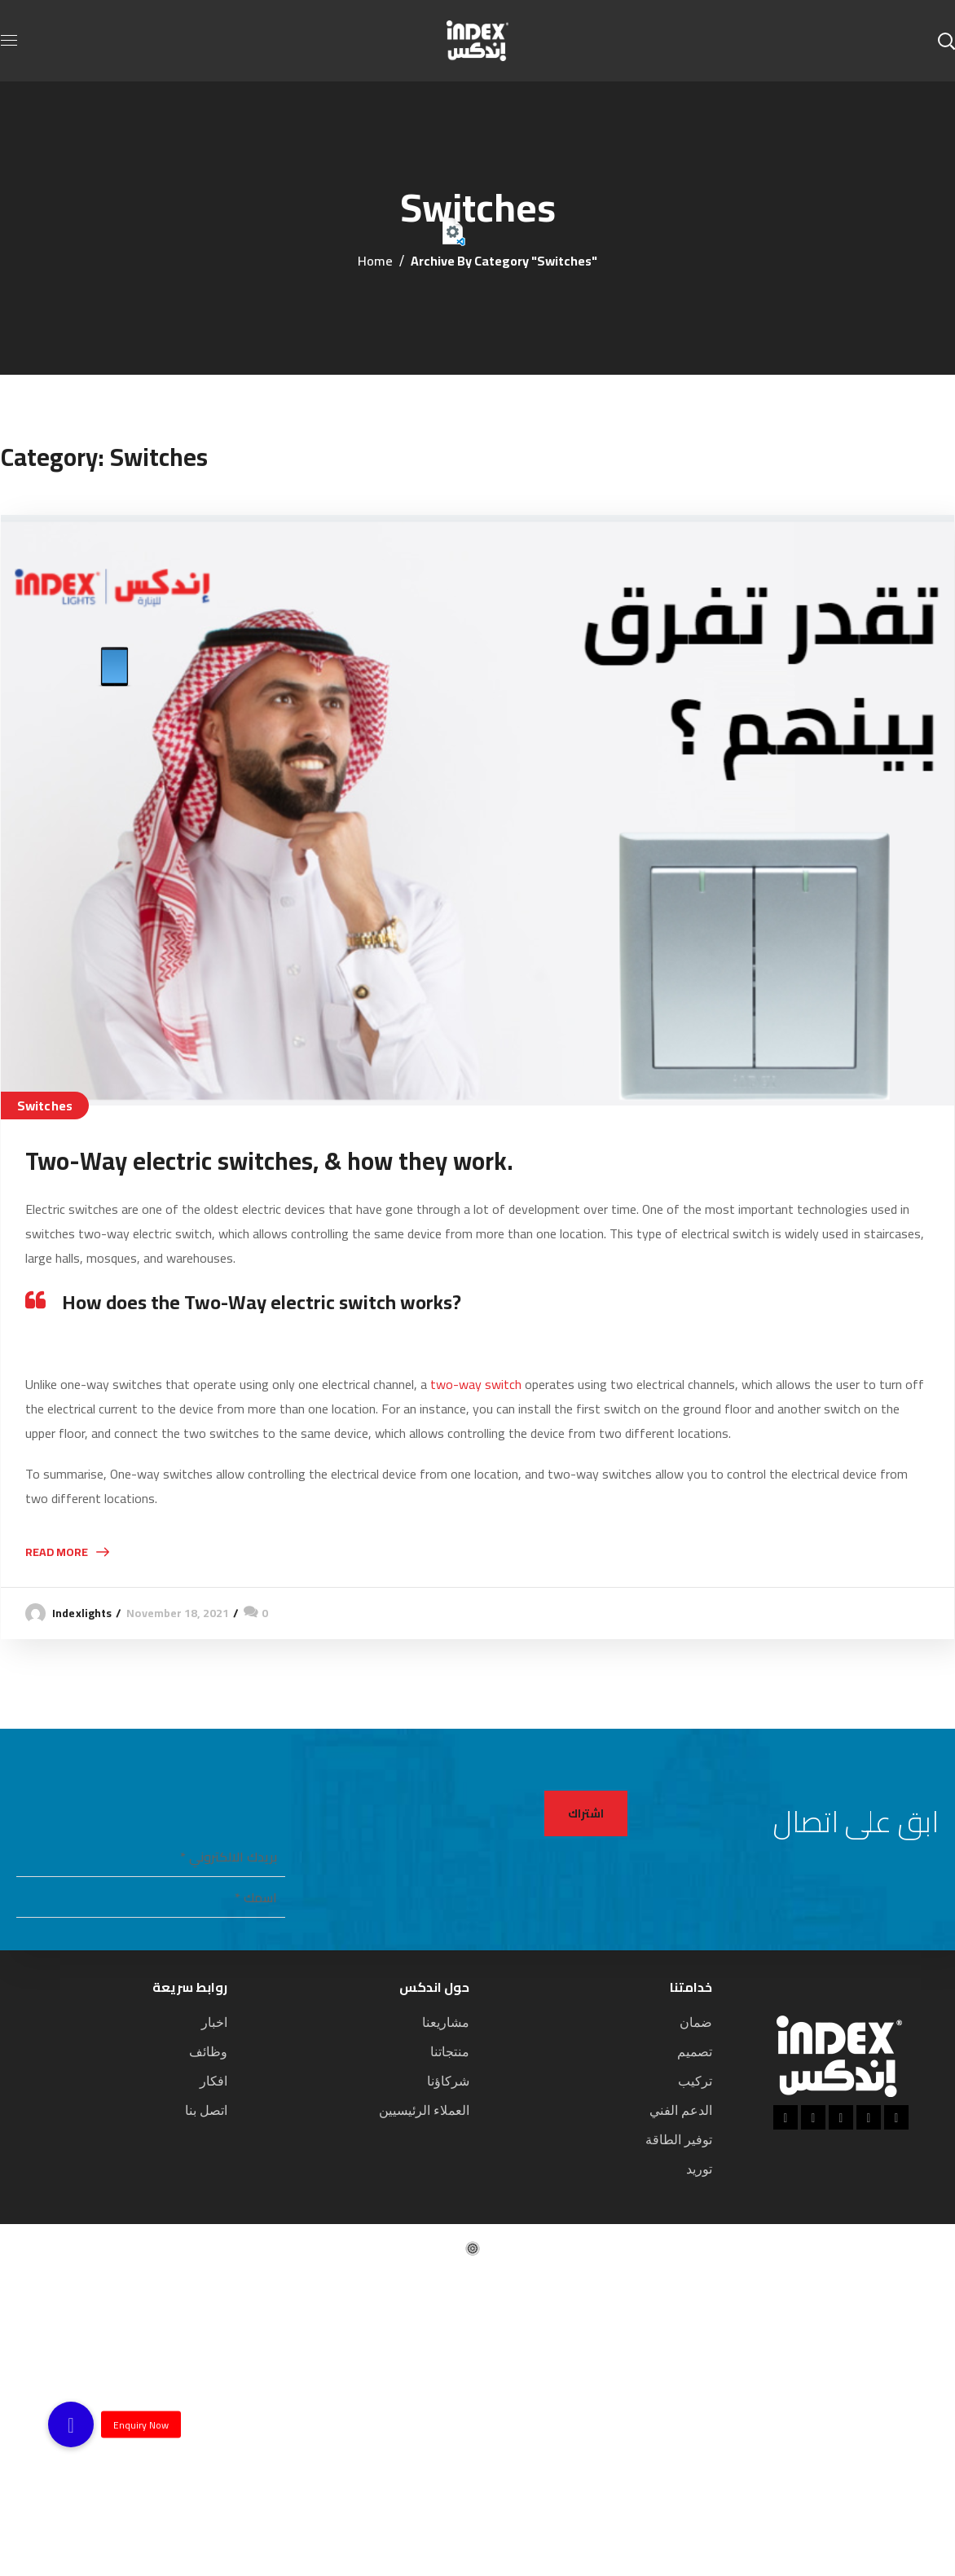  I want to click on iPad Air device icon for system identification, so click(114, 666).